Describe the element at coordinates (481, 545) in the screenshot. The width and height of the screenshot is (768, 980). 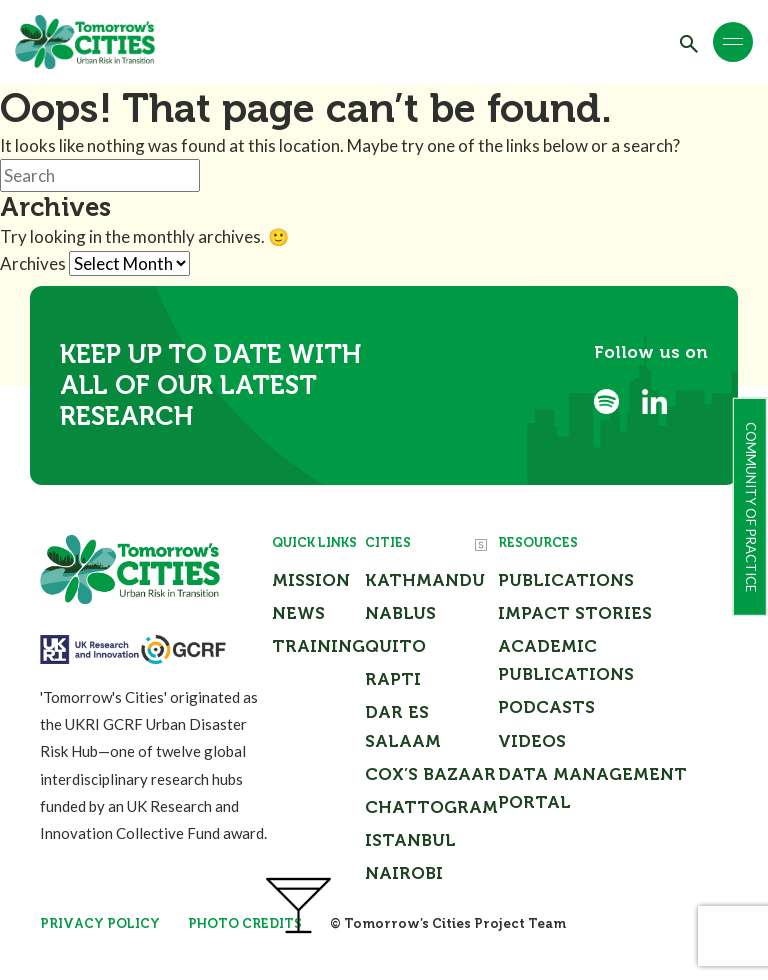
I see `link to Stripe payment services` at that location.